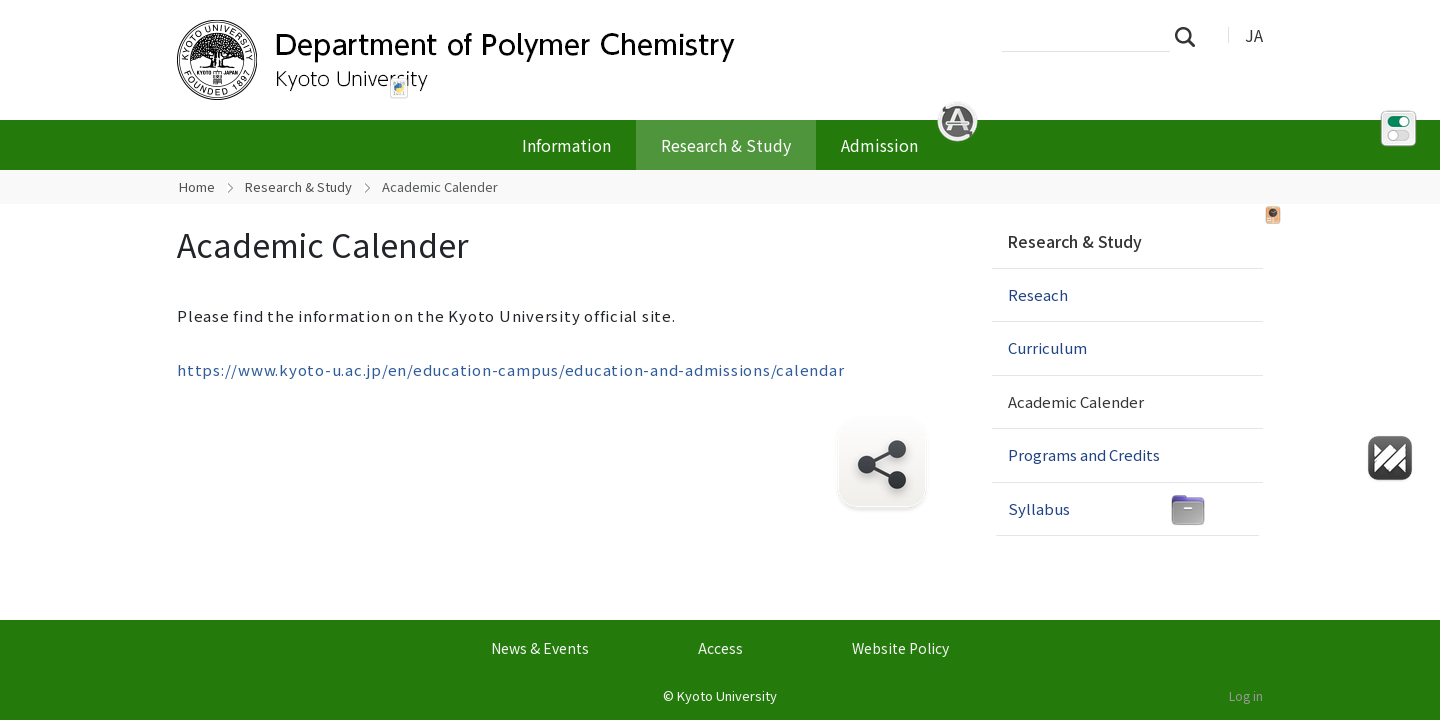  What do you see at coordinates (957, 121) in the screenshot?
I see `open the software updater application` at bounding box center [957, 121].